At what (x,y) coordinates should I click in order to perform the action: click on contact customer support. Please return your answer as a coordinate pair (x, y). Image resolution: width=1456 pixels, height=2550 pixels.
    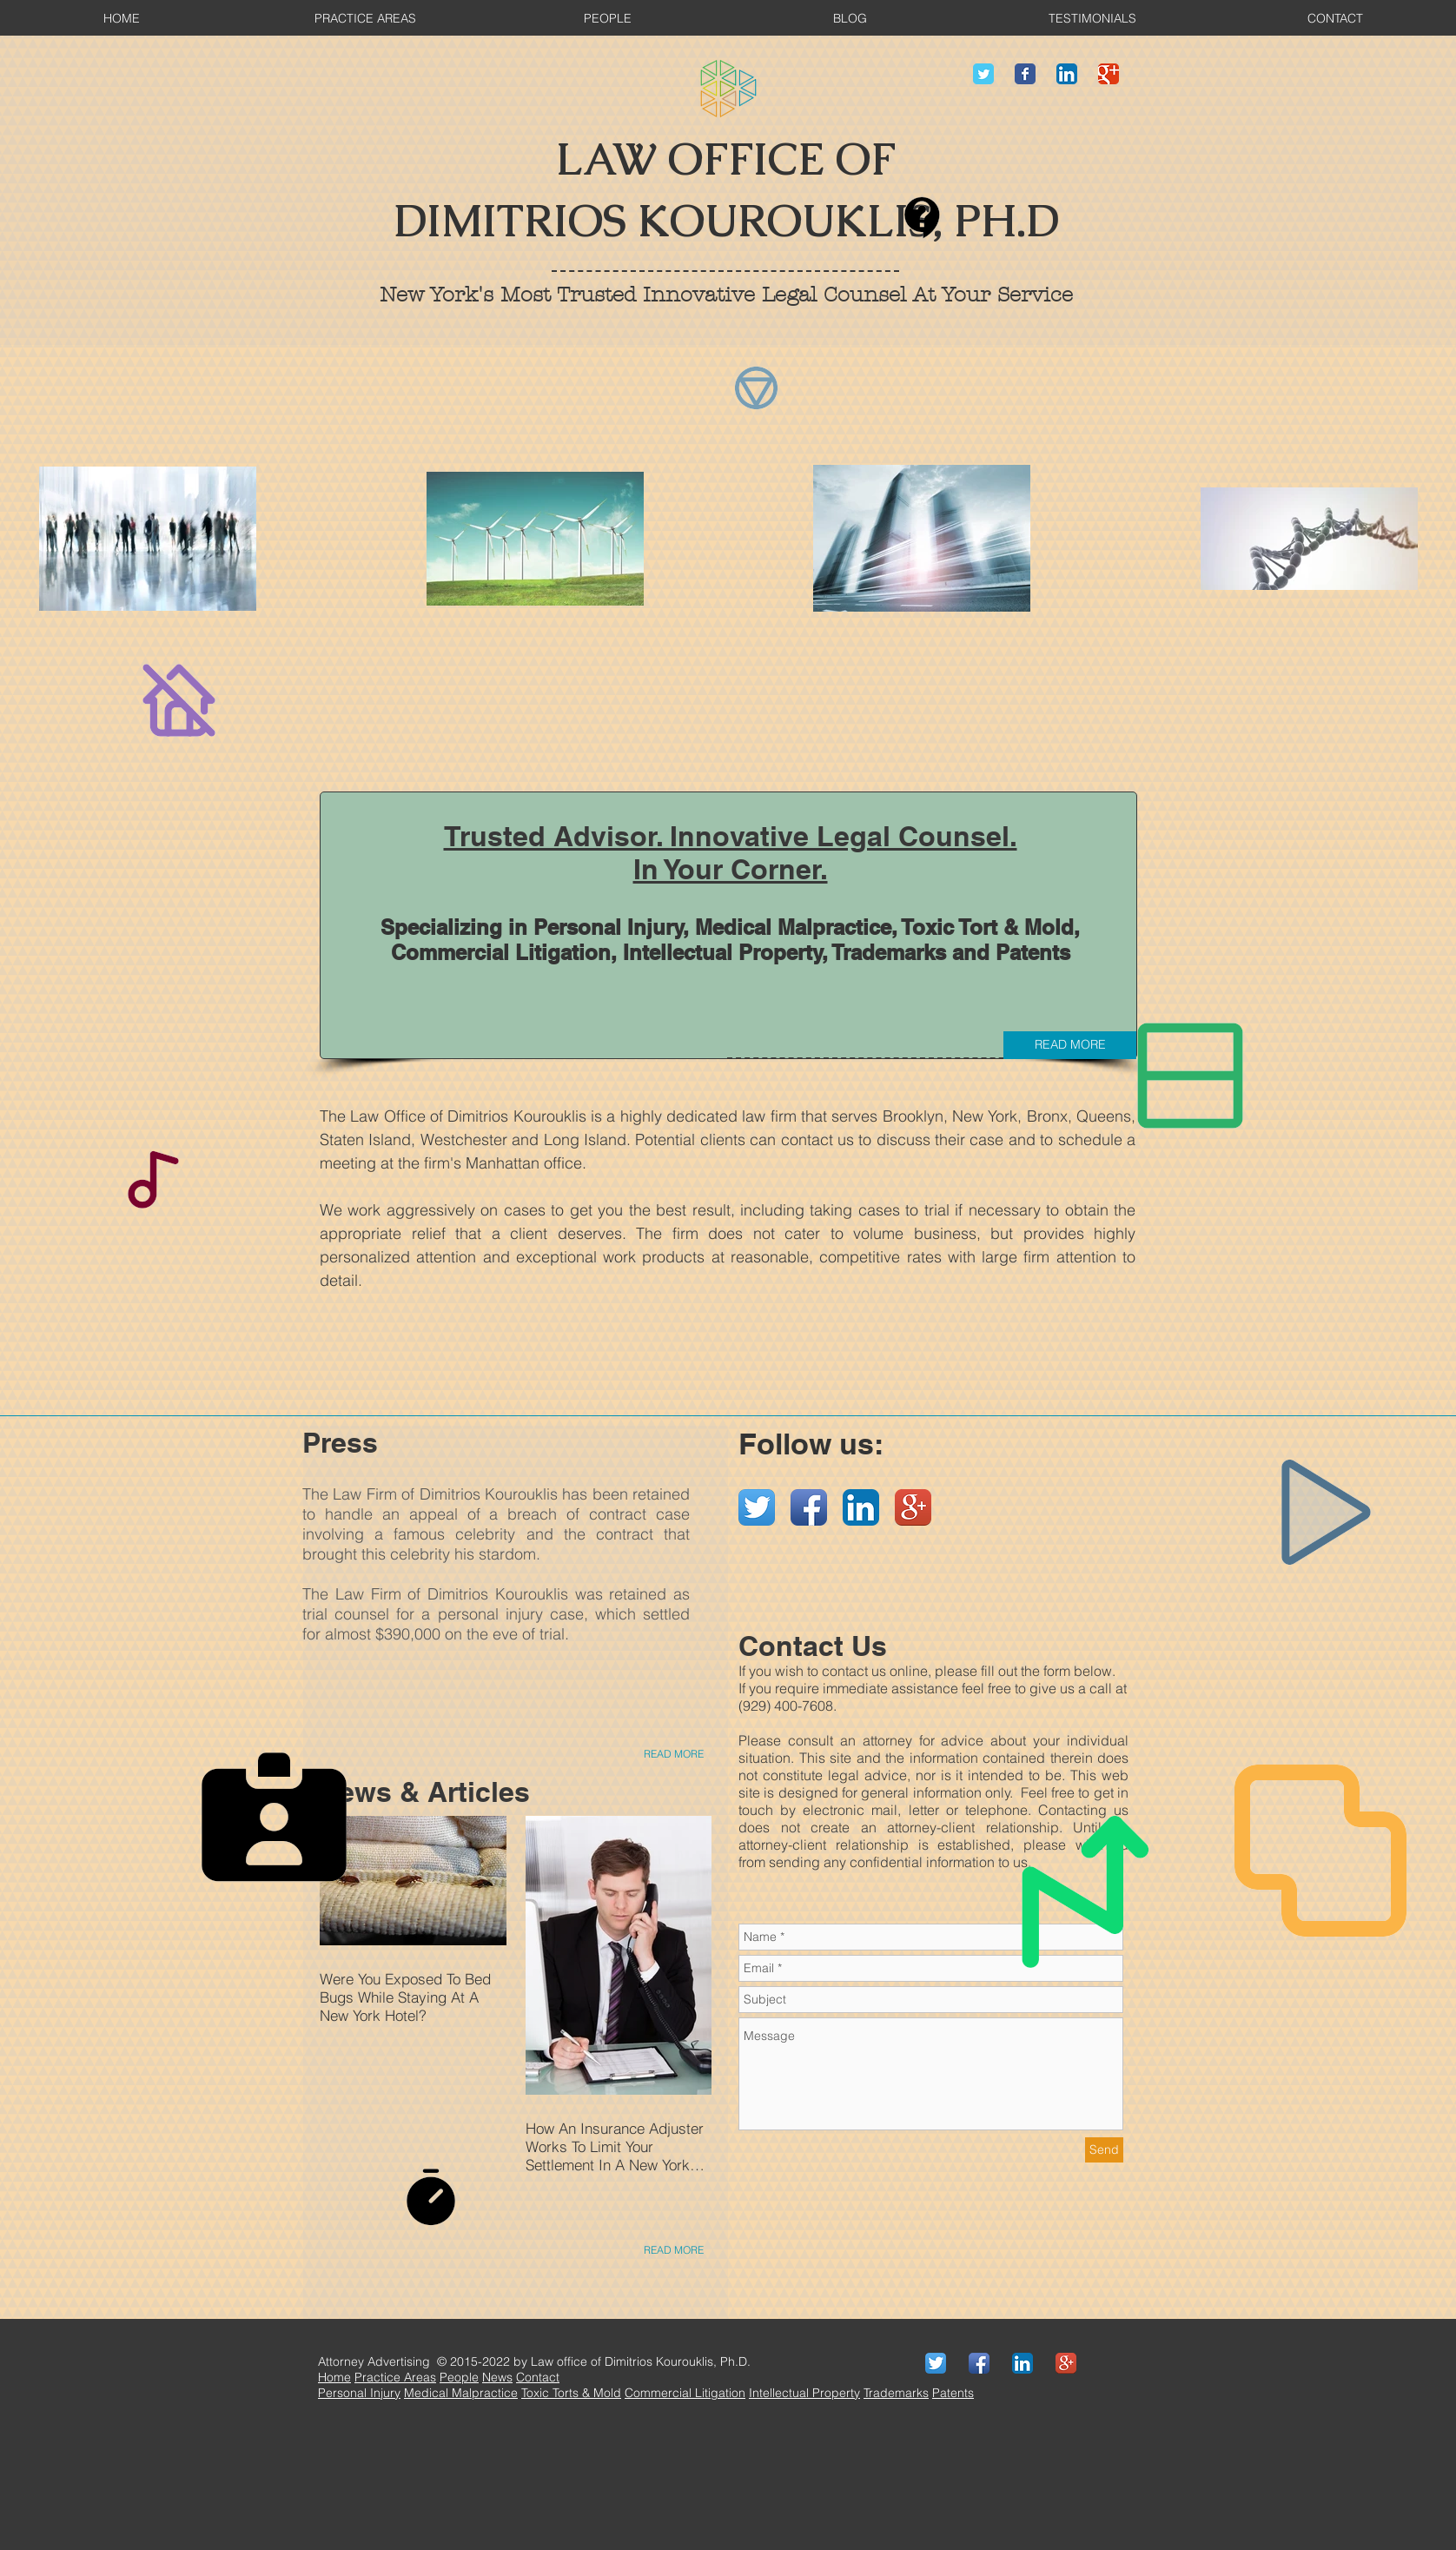
    Looking at the image, I should click on (923, 217).